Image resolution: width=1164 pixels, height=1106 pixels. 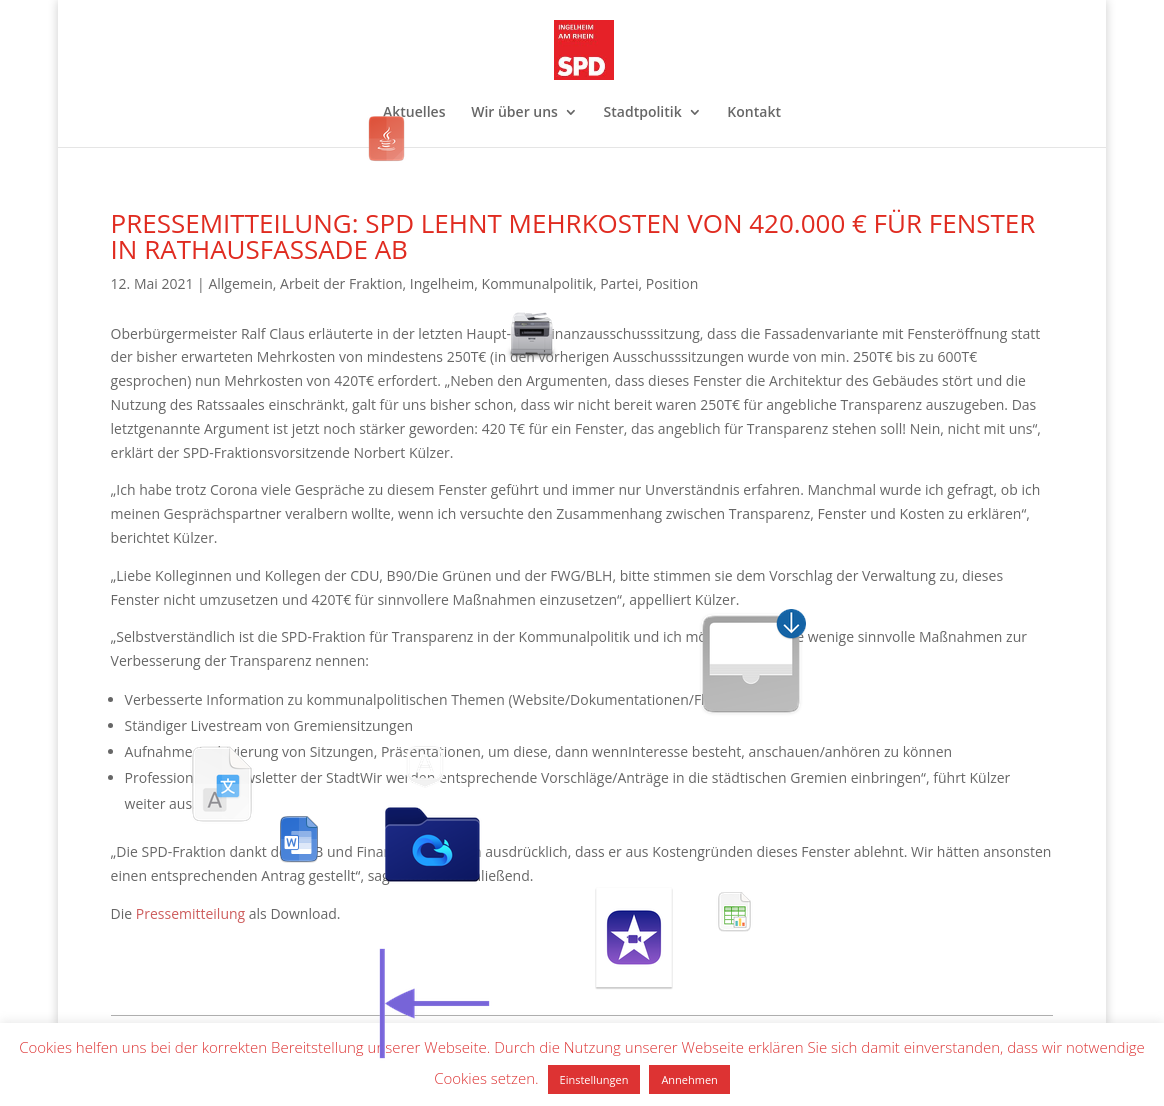 What do you see at coordinates (434, 1003) in the screenshot?
I see `go to the first item in a list or sequence` at bounding box center [434, 1003].